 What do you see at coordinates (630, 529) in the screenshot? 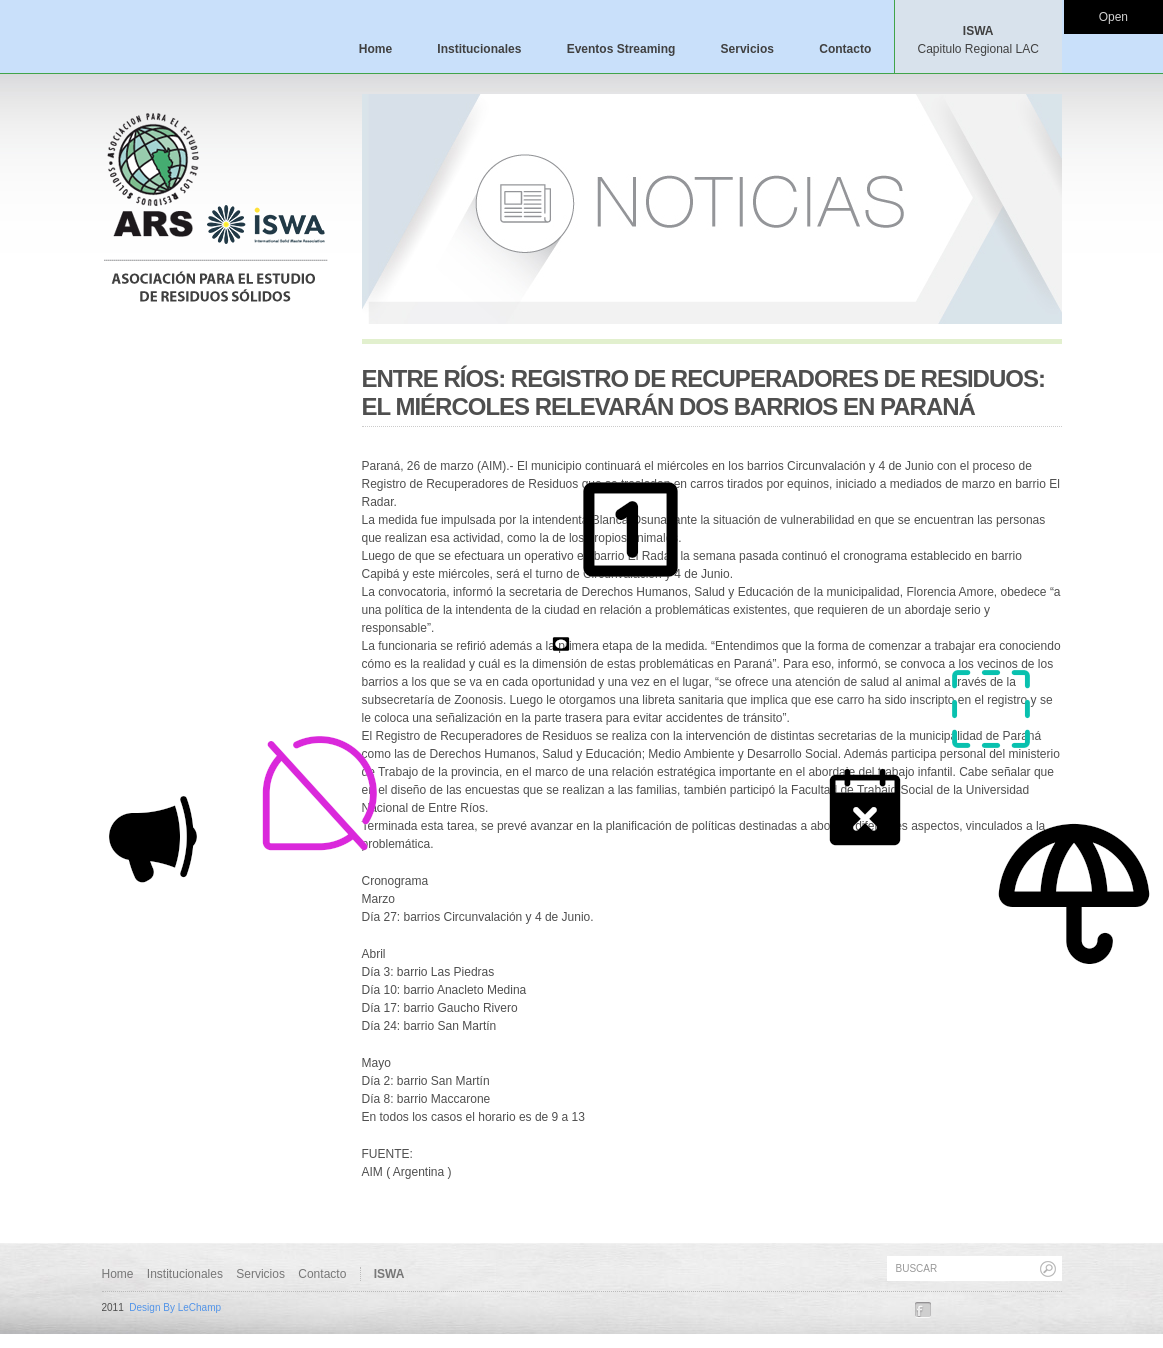
I see `indicates first step in a sequence or process` at bounding box center [630, 529].